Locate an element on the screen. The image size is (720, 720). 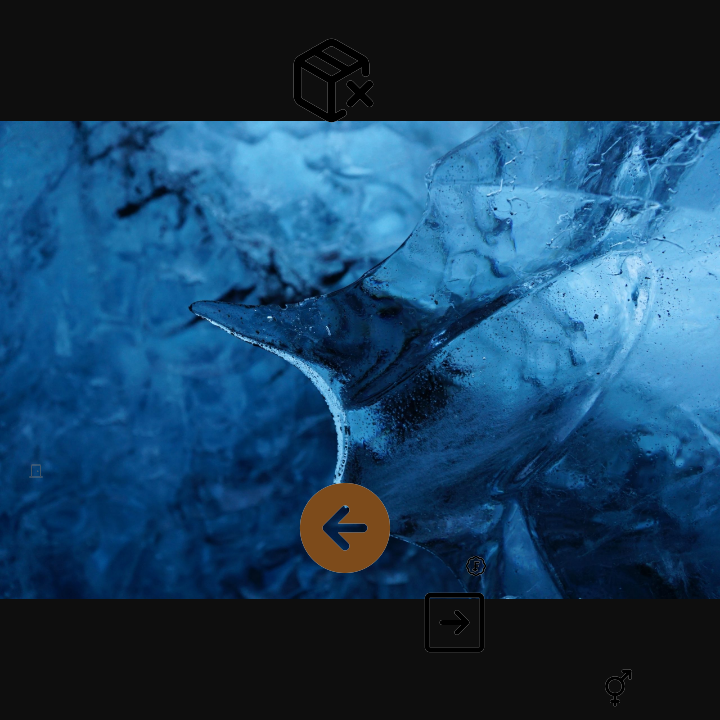
cancel or remove a package from order is located at coordinates (331, 80).